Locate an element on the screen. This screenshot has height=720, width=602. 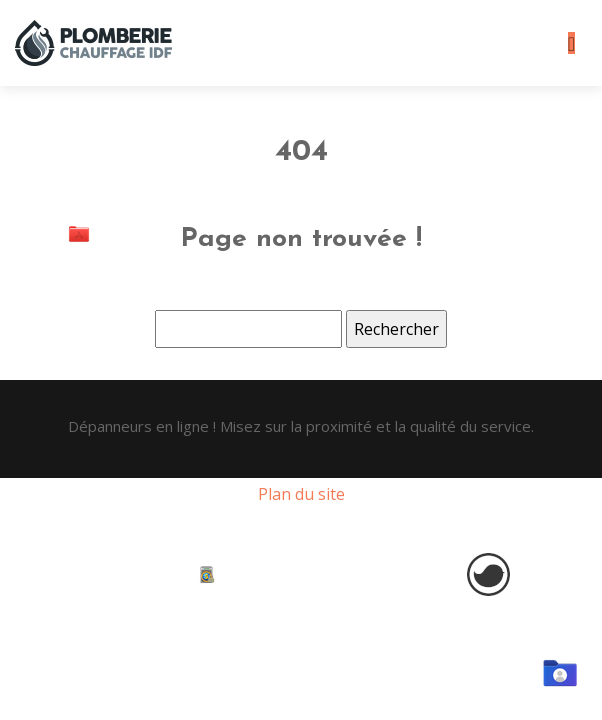
open templates folder is located at coordinates (79, 234).